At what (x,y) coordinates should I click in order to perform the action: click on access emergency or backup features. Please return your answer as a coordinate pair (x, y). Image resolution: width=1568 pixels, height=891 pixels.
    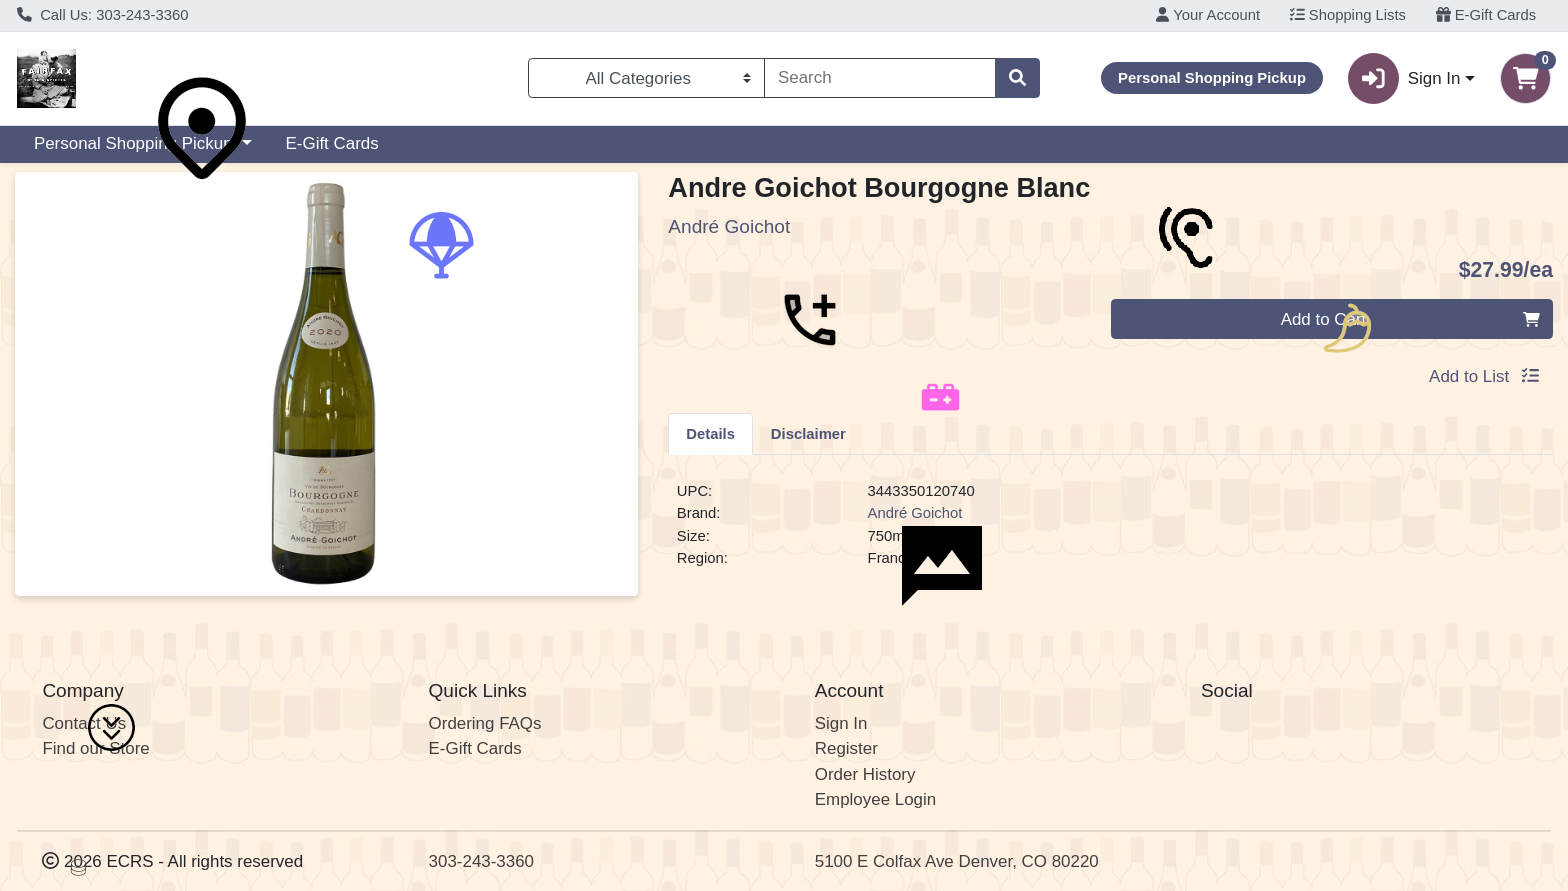
    Looking at the image, I should click on (441, 246).